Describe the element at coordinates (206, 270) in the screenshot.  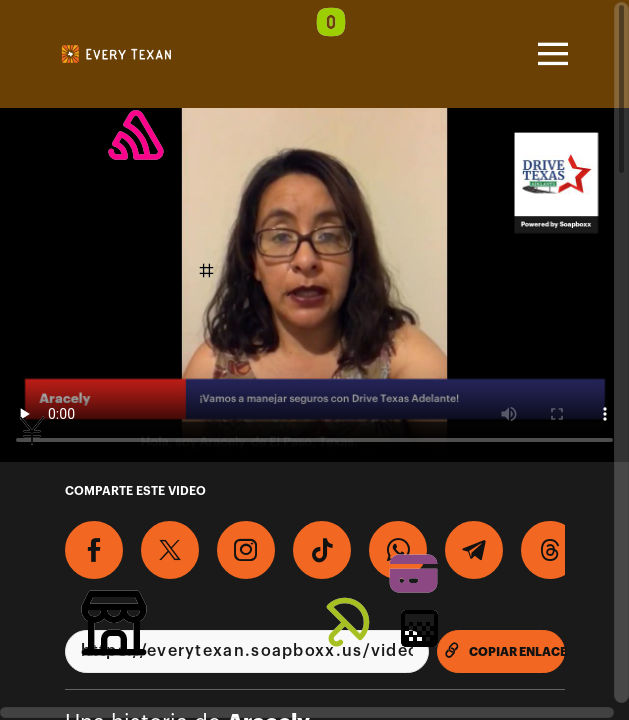
I see `view items in grid layout` at that location.